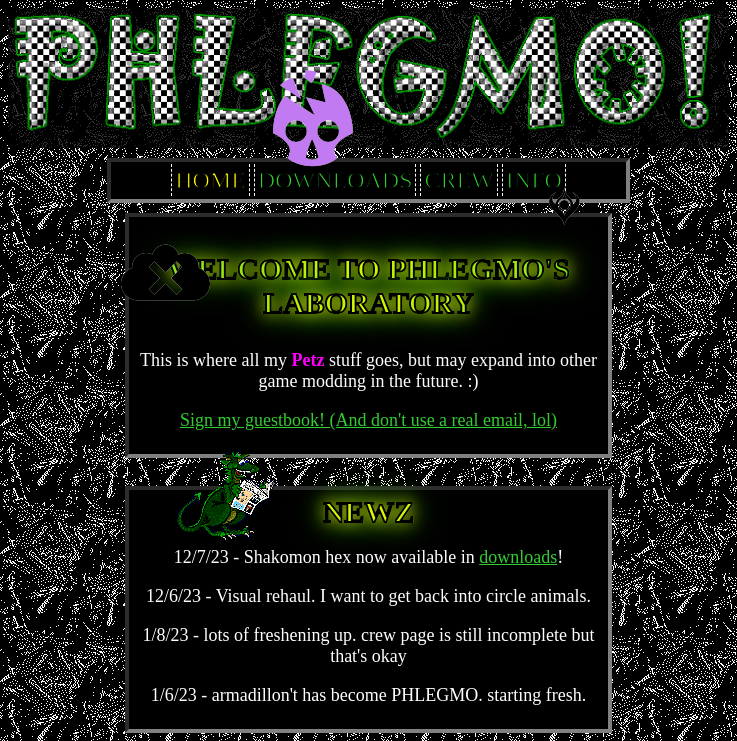 This screenshot has width=737, height=741. What do you see at coordinates (165, 272) in the screenshot?
I see `indicates a toxic or hazardous area in gameplay` at bounding box center [165, 272].